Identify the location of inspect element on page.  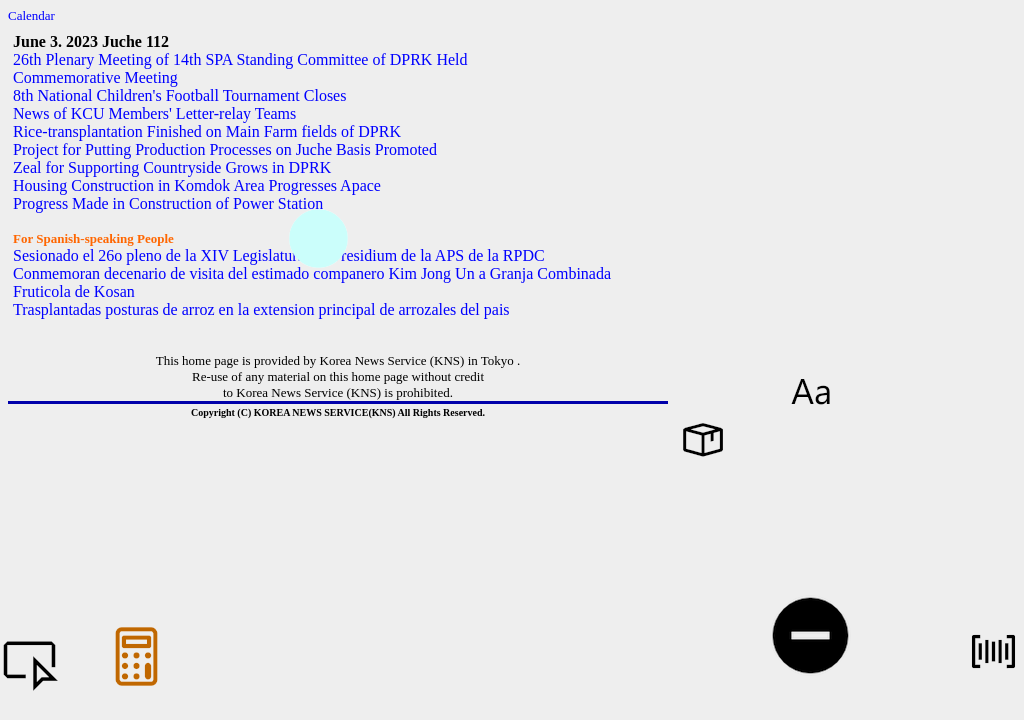
(29, 663).